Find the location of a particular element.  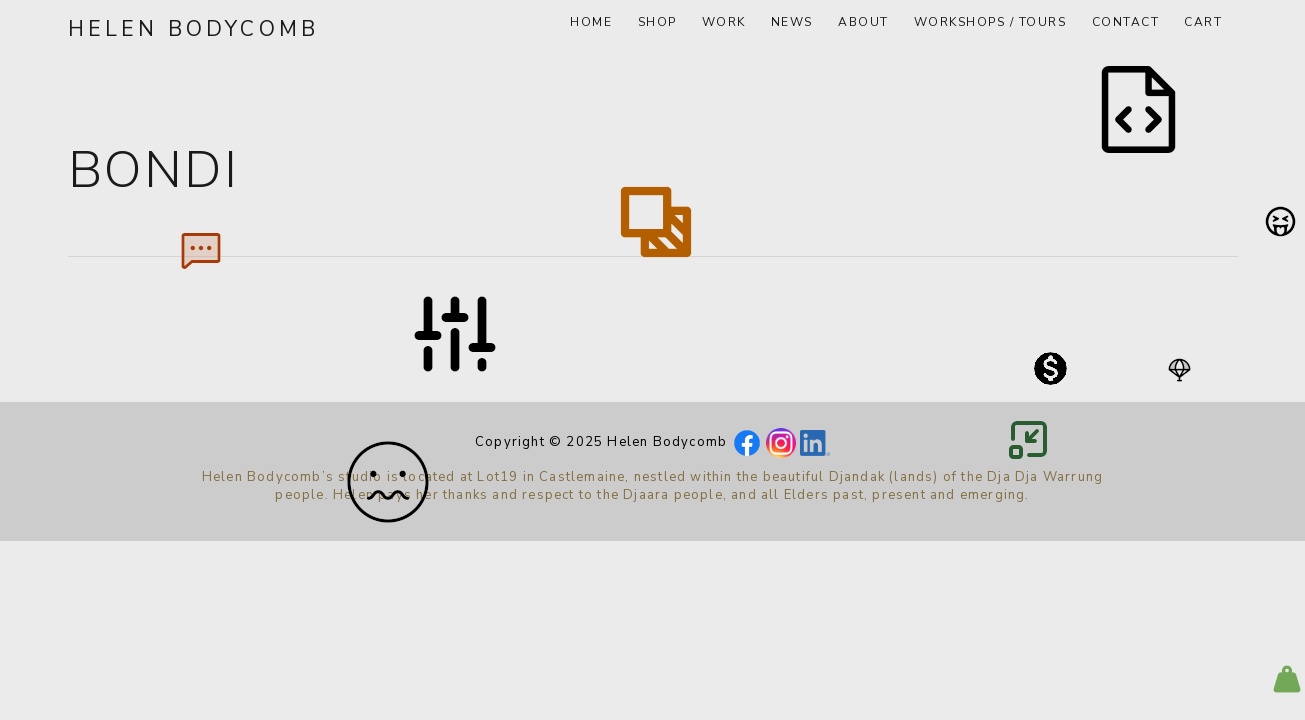

add a silly or playful emoji reaction is located at coordinates (1280, 221).